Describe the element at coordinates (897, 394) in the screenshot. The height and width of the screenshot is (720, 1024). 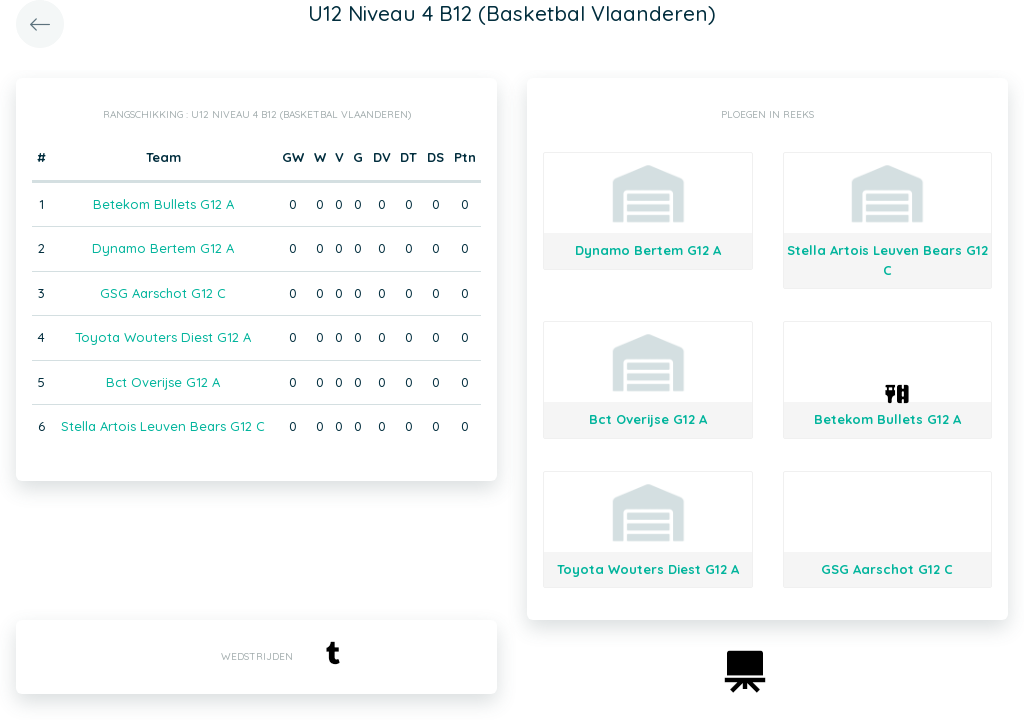
I see `view bridge or overpass routes` at that location.